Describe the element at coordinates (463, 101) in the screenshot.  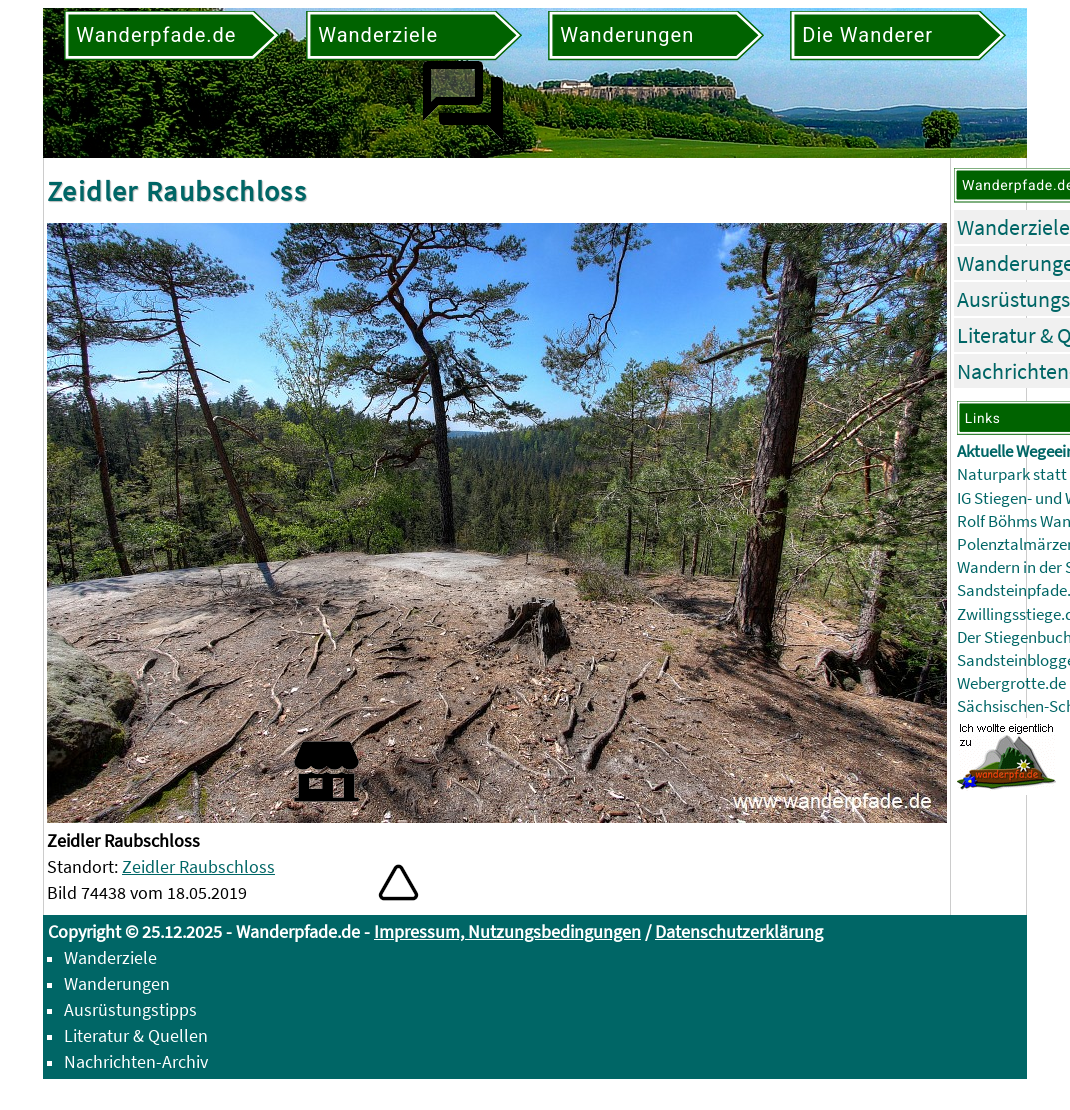
I see `open messages or chat` at that location.